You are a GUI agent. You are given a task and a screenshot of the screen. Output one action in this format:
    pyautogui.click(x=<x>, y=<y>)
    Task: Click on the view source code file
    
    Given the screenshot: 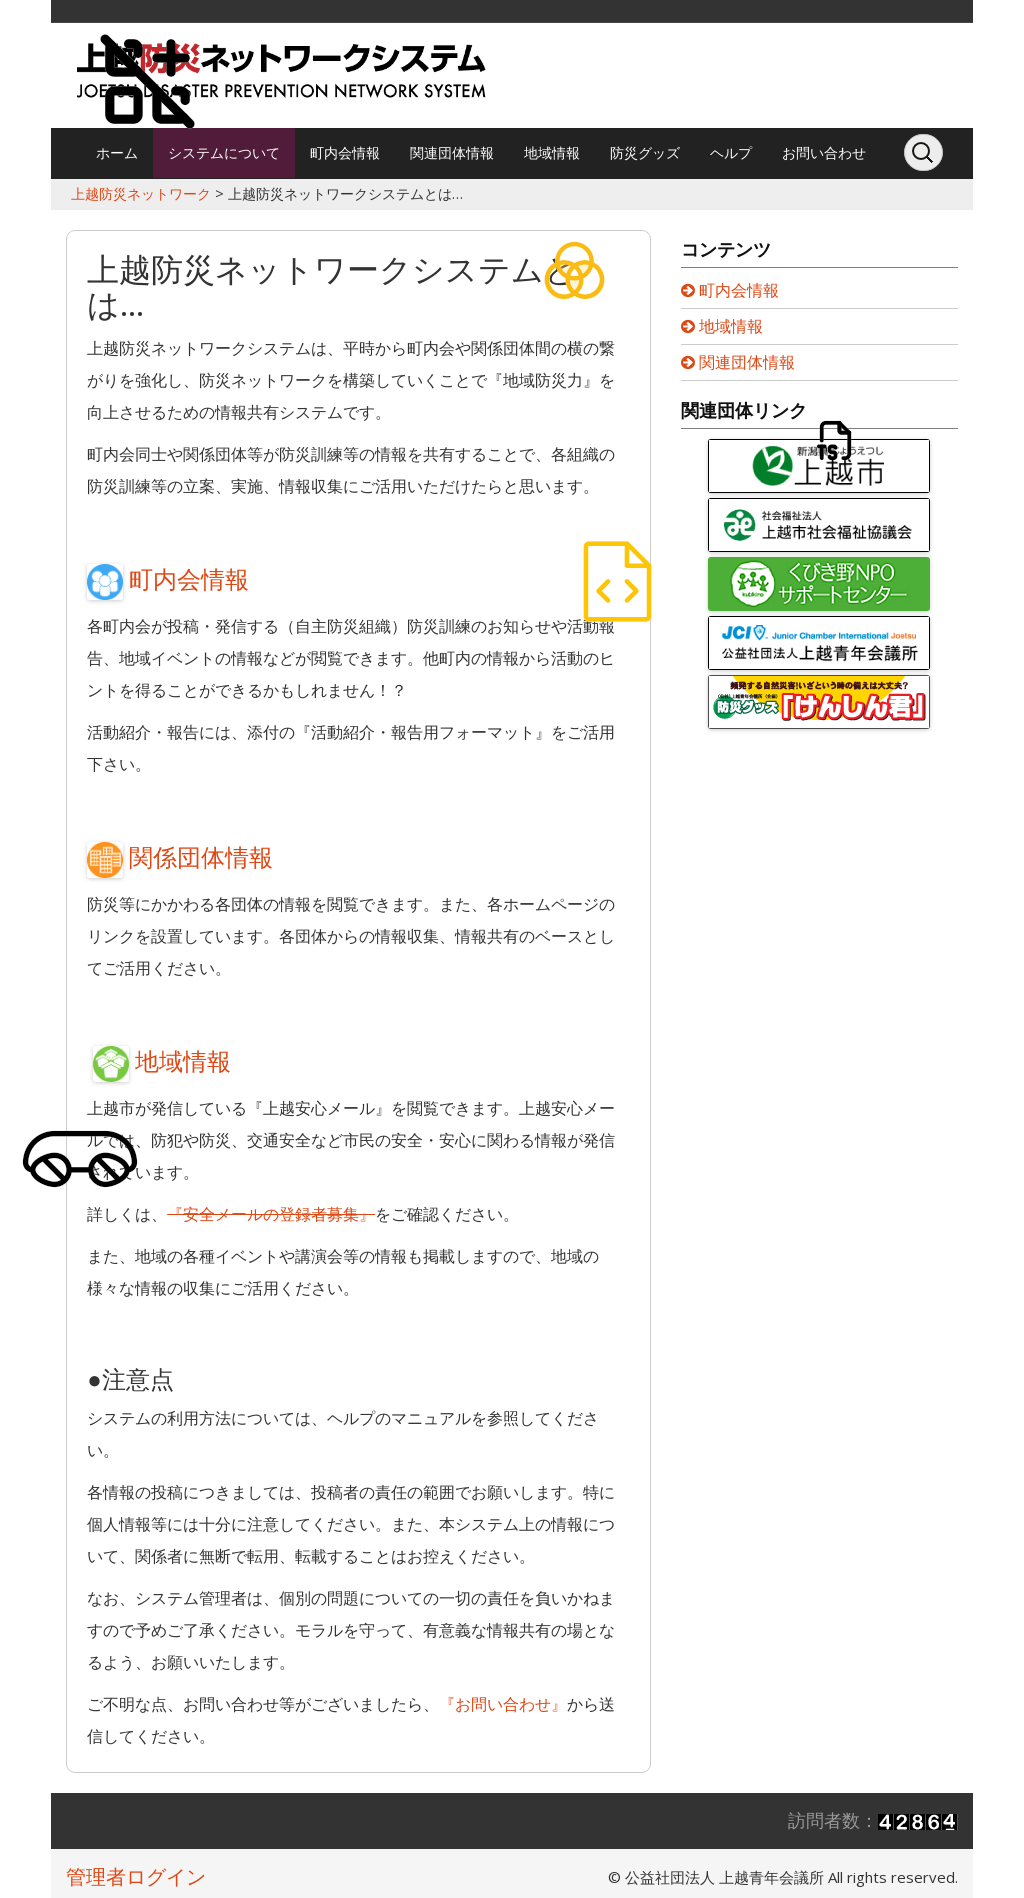 What is the action you would take?
    pyautogui.click(x=617, y=581)
    